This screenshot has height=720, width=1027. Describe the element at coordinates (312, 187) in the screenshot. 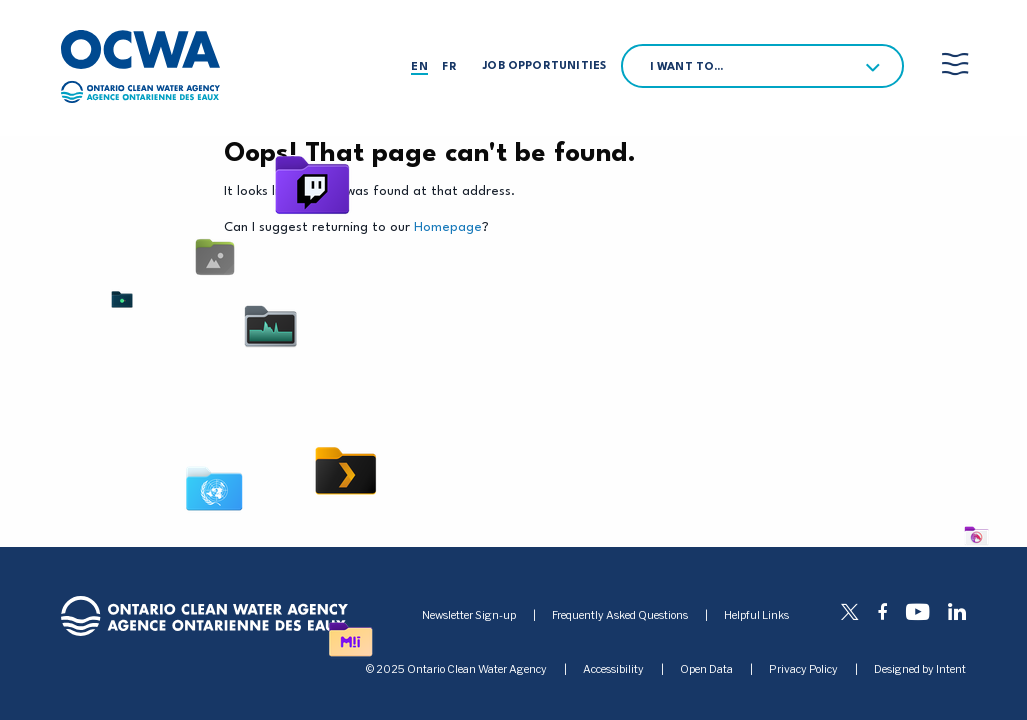

I see `open folder containing Twitch-related files` at that location.